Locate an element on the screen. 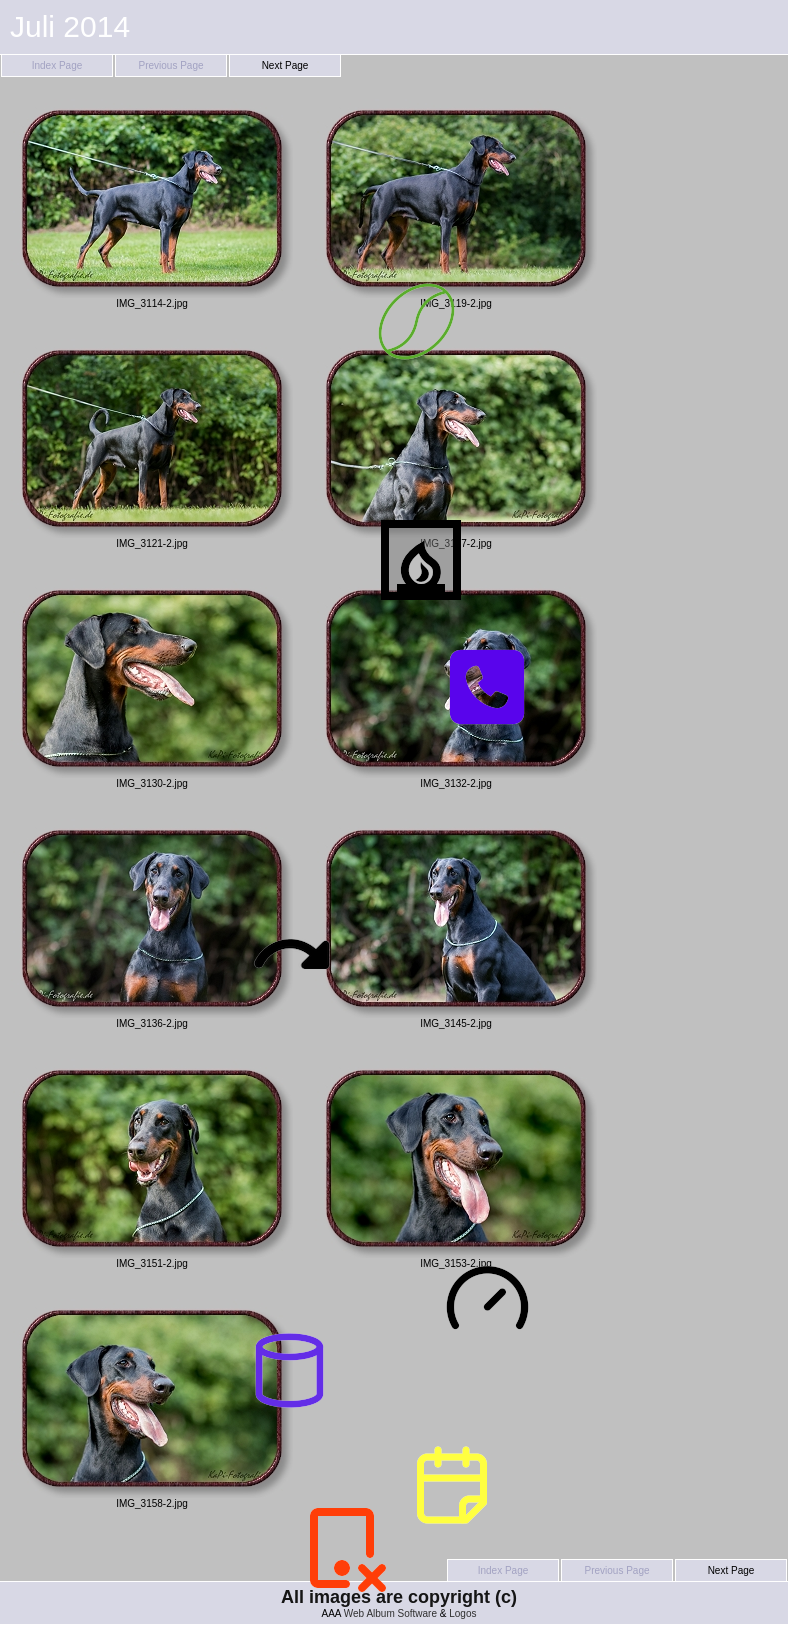  view performance metrics or speed is located at coordinates (487, 1299).